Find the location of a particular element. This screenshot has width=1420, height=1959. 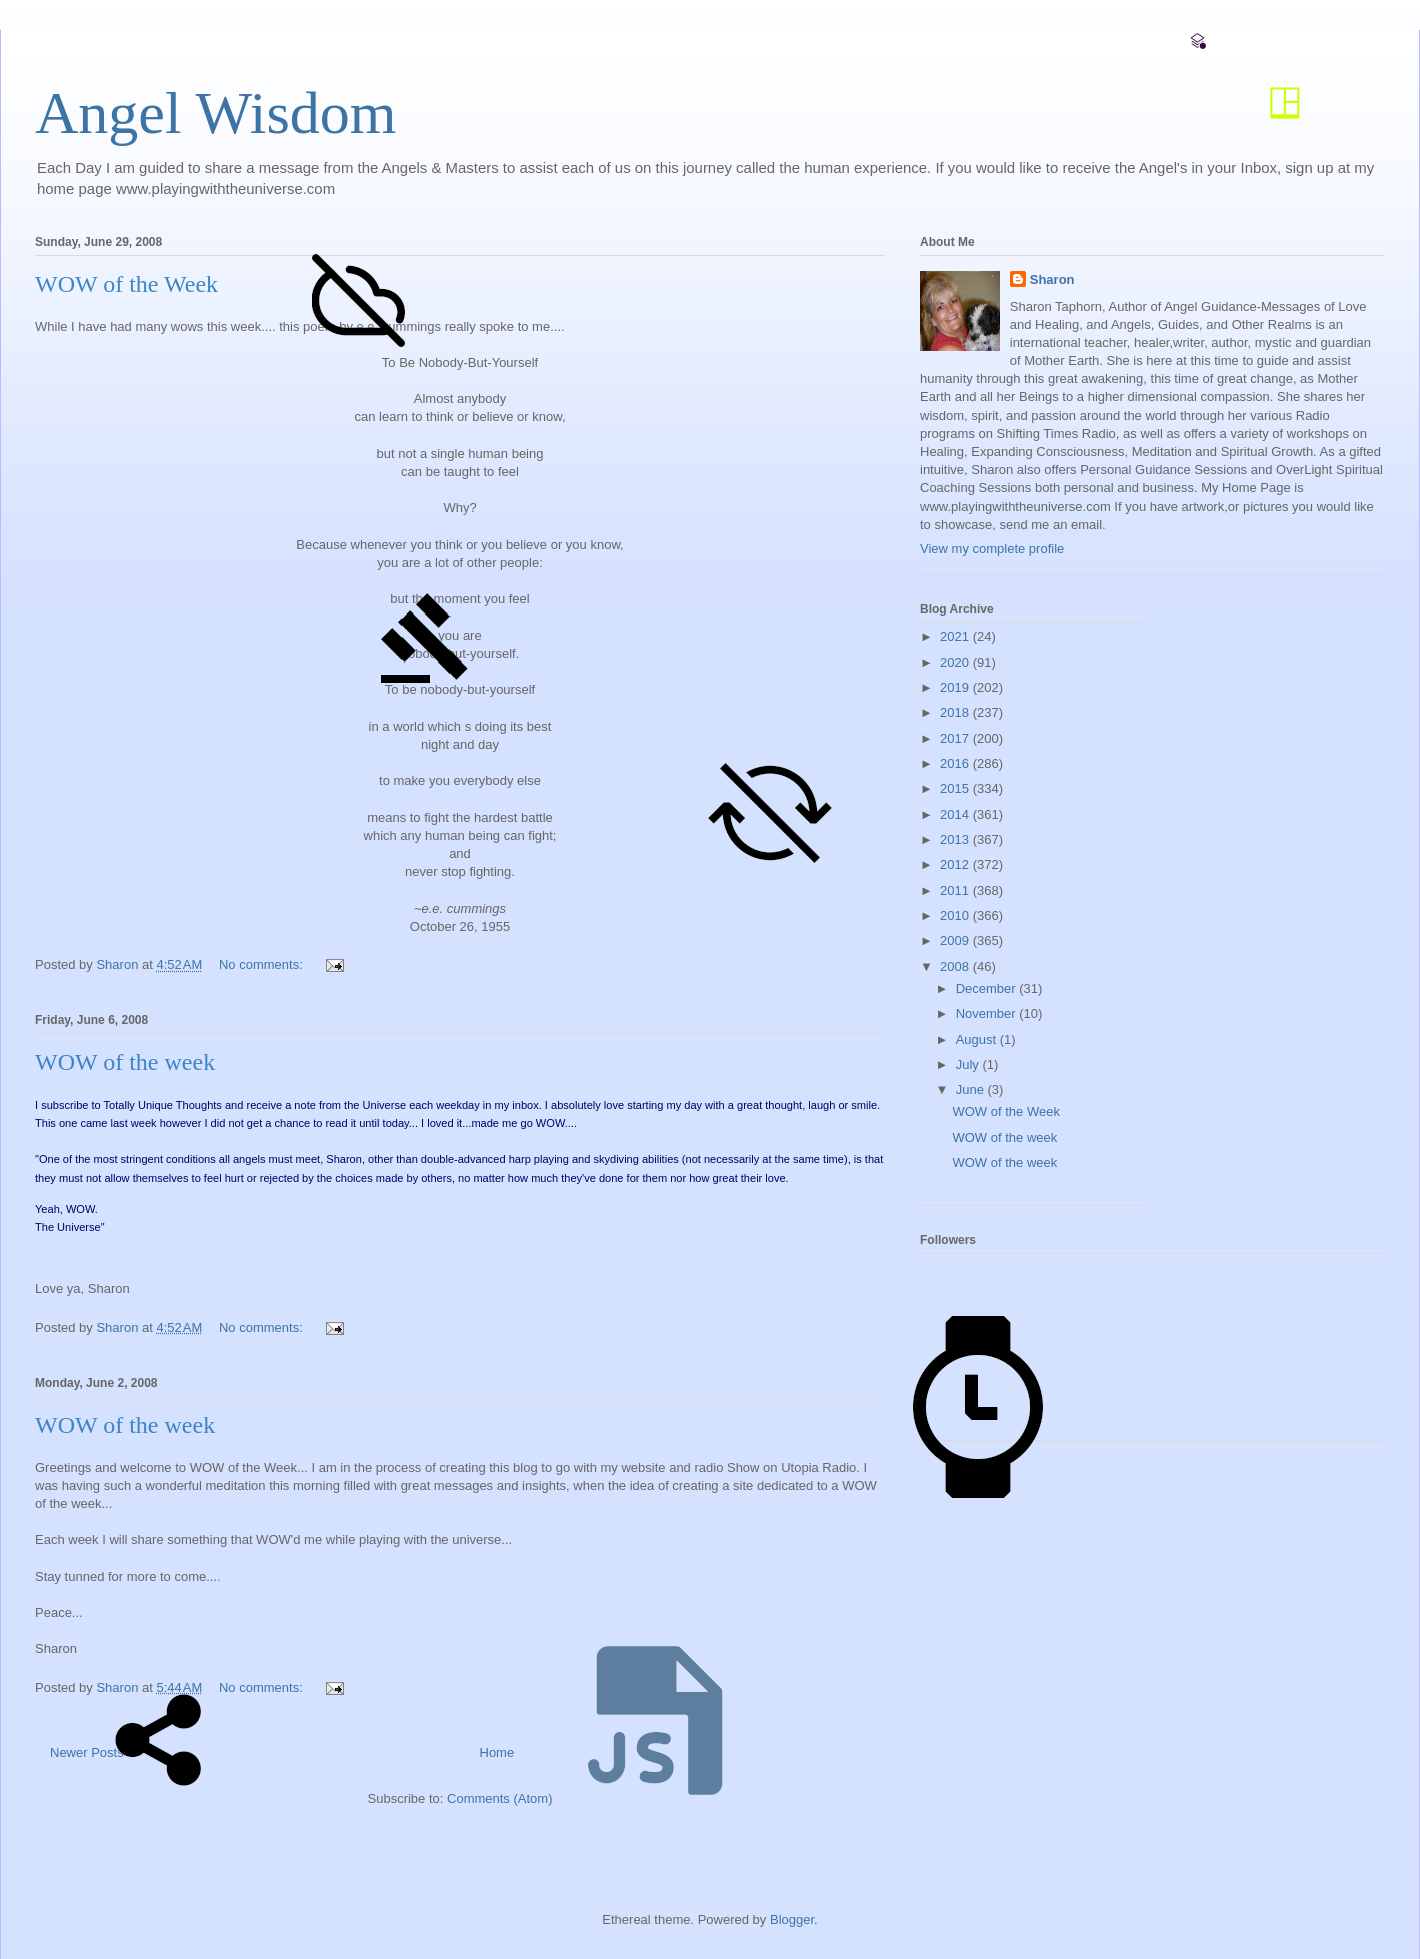

indicates offline mode or no cloud connection is located at coordinates (358, 300).